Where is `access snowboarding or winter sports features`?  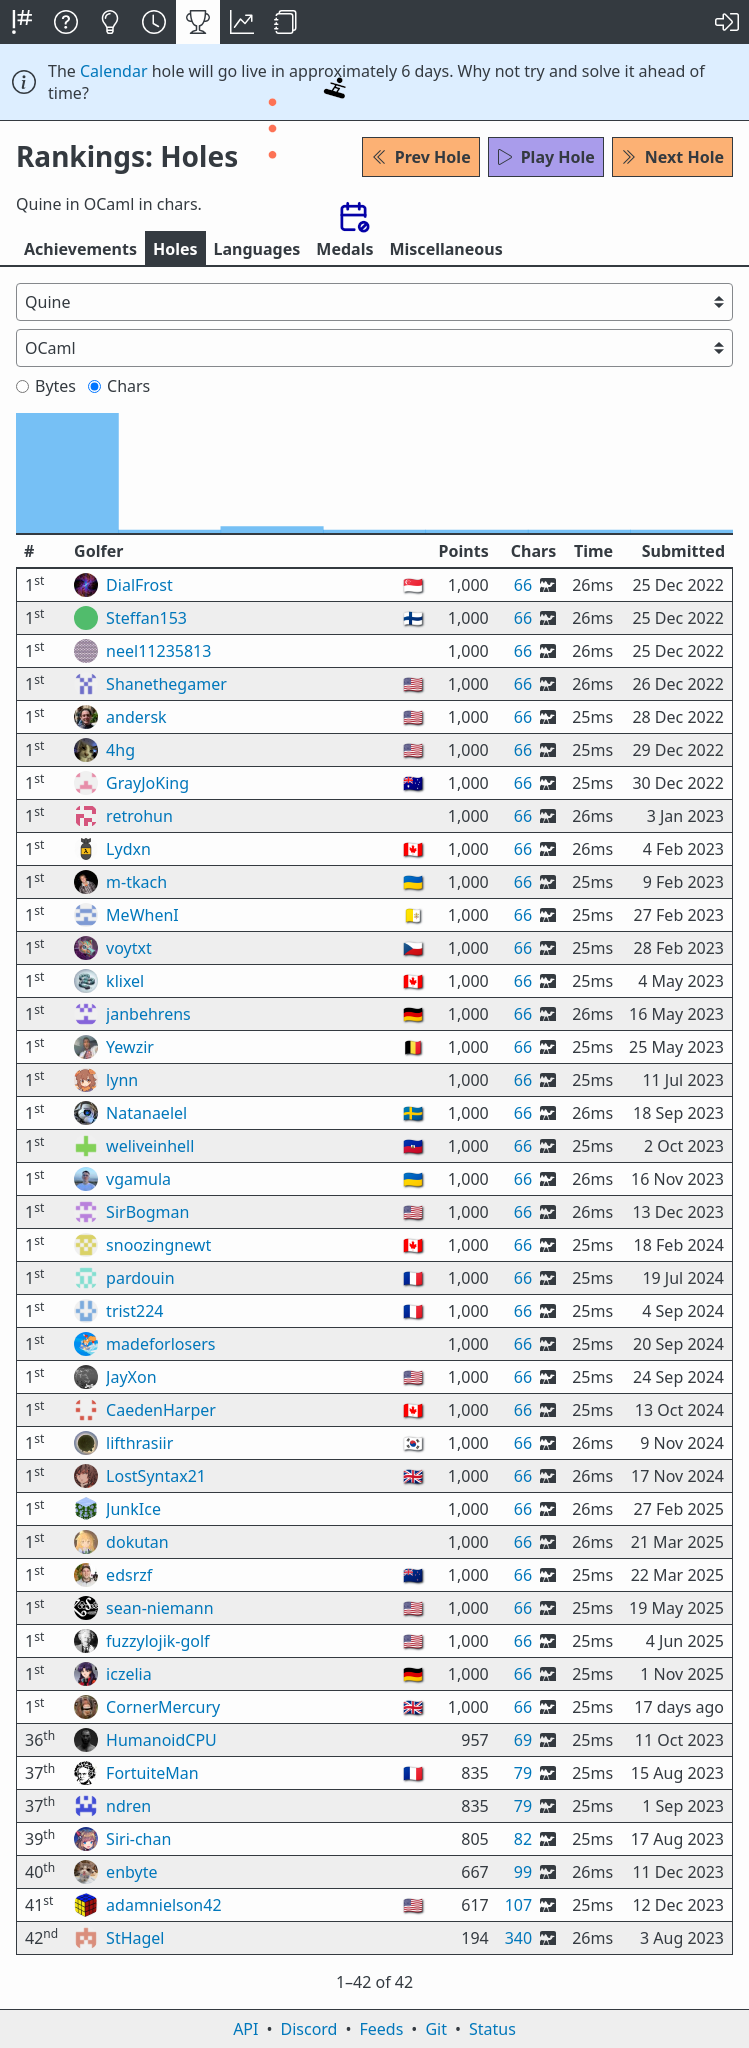 access snowboarding or winter sports features is located at coordinates (336, 88).